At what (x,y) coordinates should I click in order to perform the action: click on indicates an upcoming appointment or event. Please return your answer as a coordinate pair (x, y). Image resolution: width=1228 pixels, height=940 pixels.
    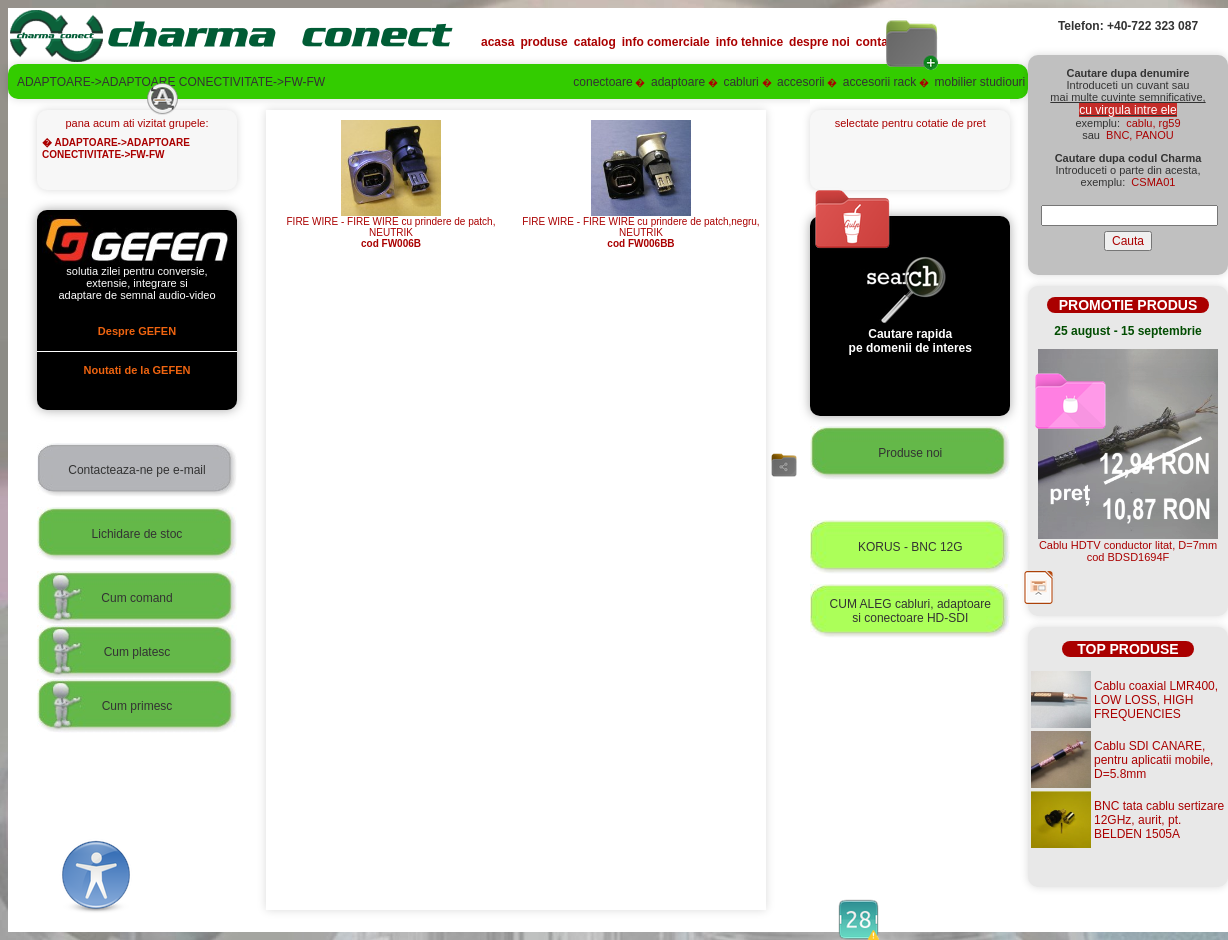
    Looking at the image, I should click on (858, 919).